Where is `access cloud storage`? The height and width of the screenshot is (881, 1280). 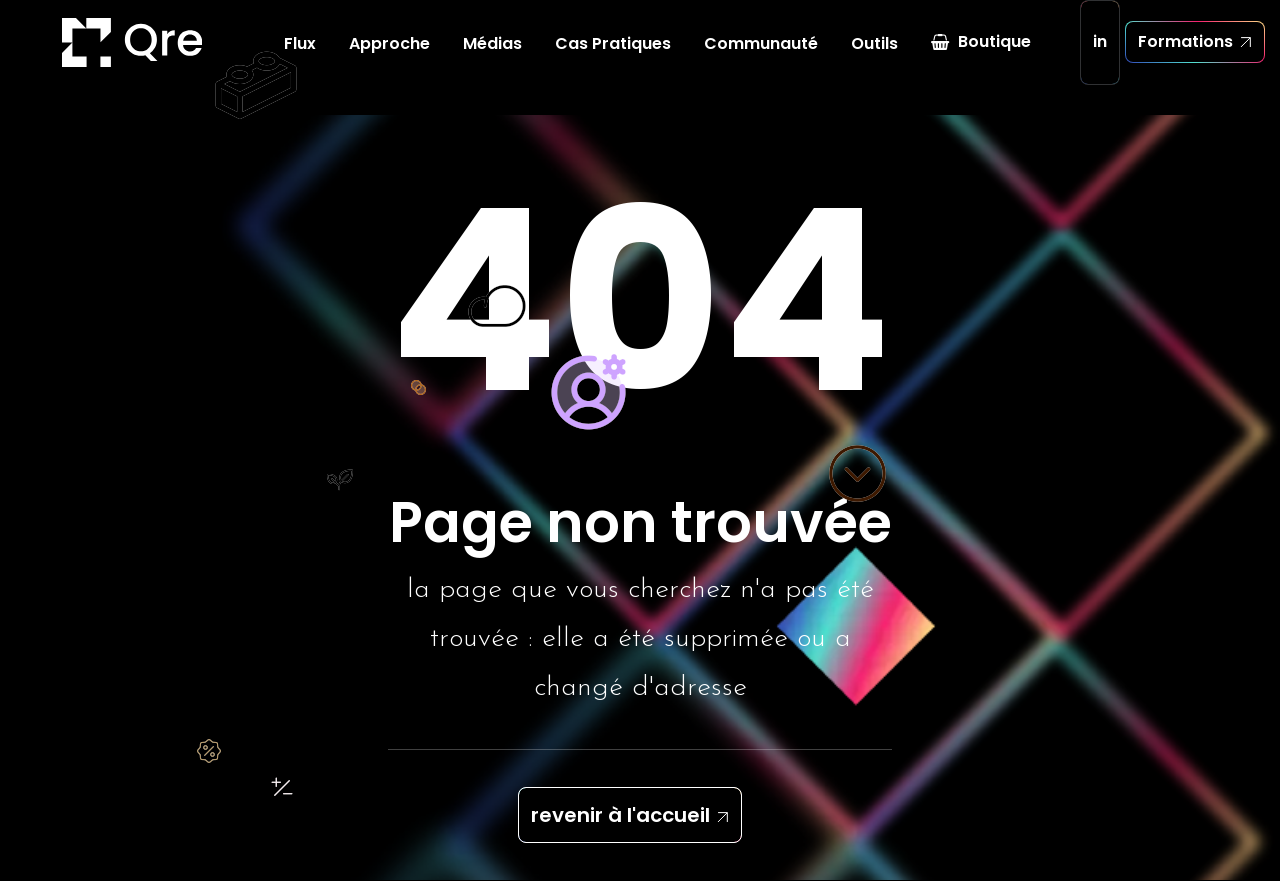
access cloud storage is located at coordinates (497, 306).